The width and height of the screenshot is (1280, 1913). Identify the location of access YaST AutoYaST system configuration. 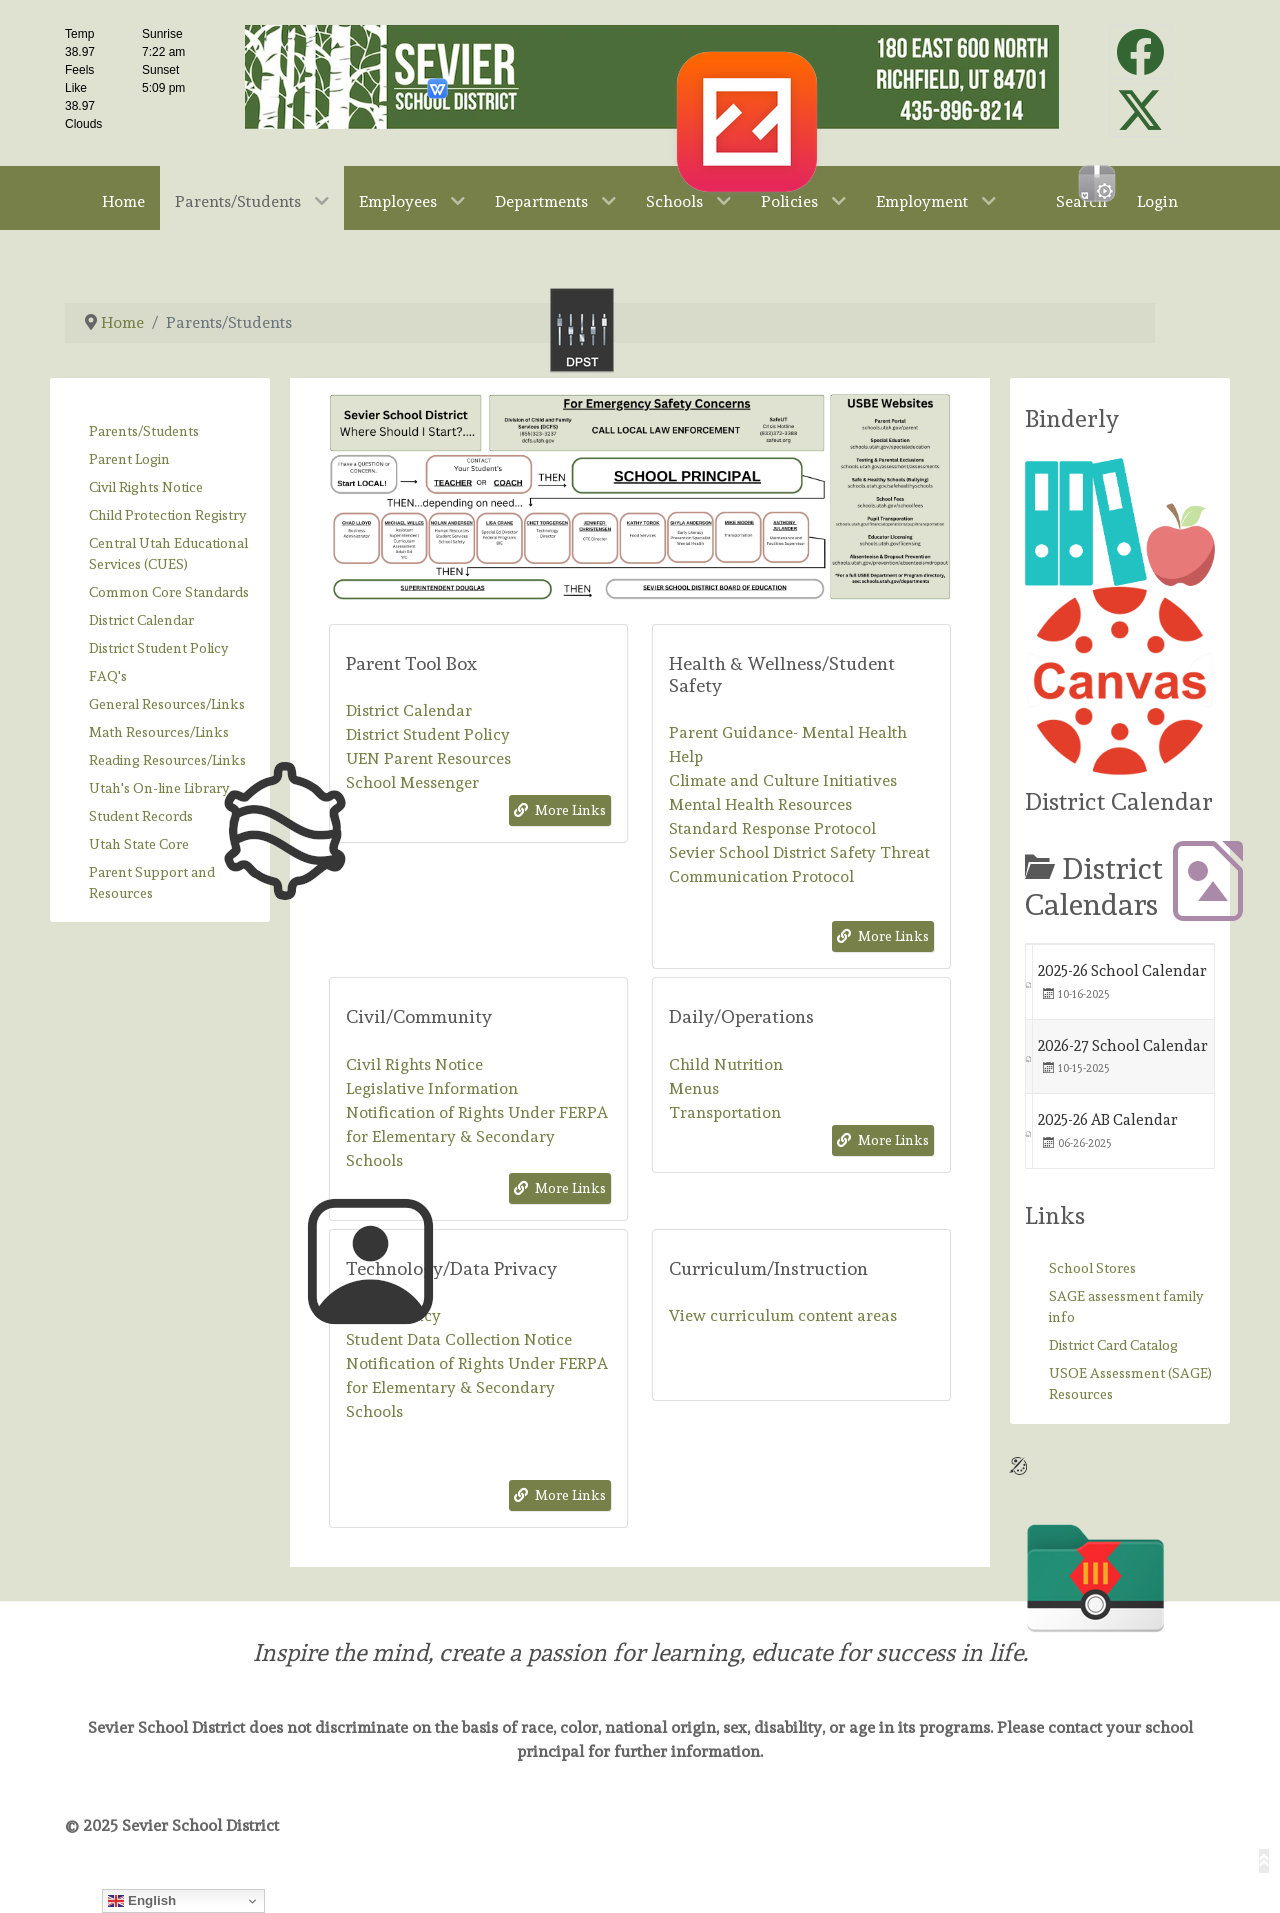
(1097, 184).